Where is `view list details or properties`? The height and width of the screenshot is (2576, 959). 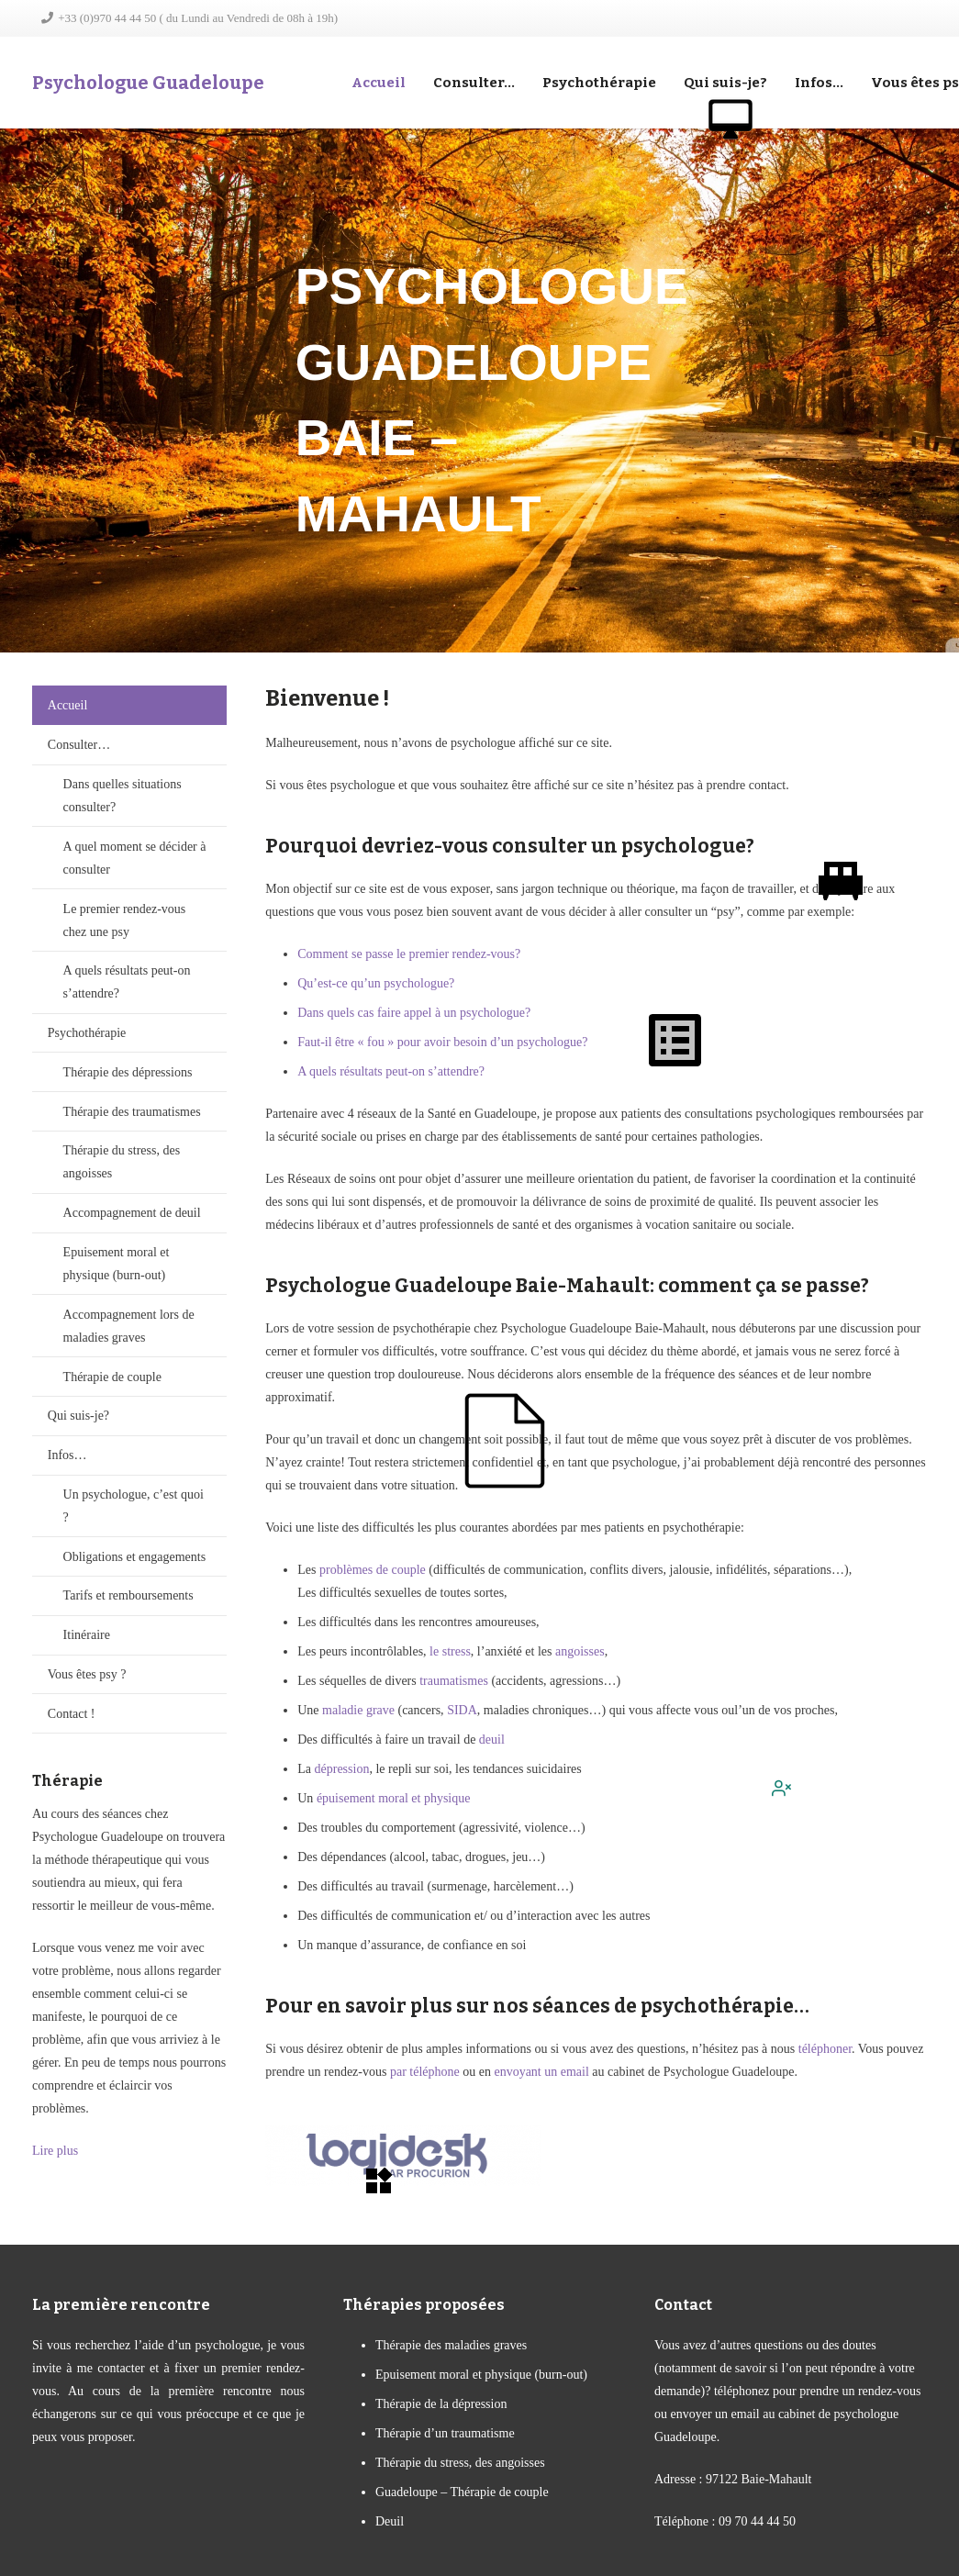
view list details or properties is located at coordinates (675, 1040).